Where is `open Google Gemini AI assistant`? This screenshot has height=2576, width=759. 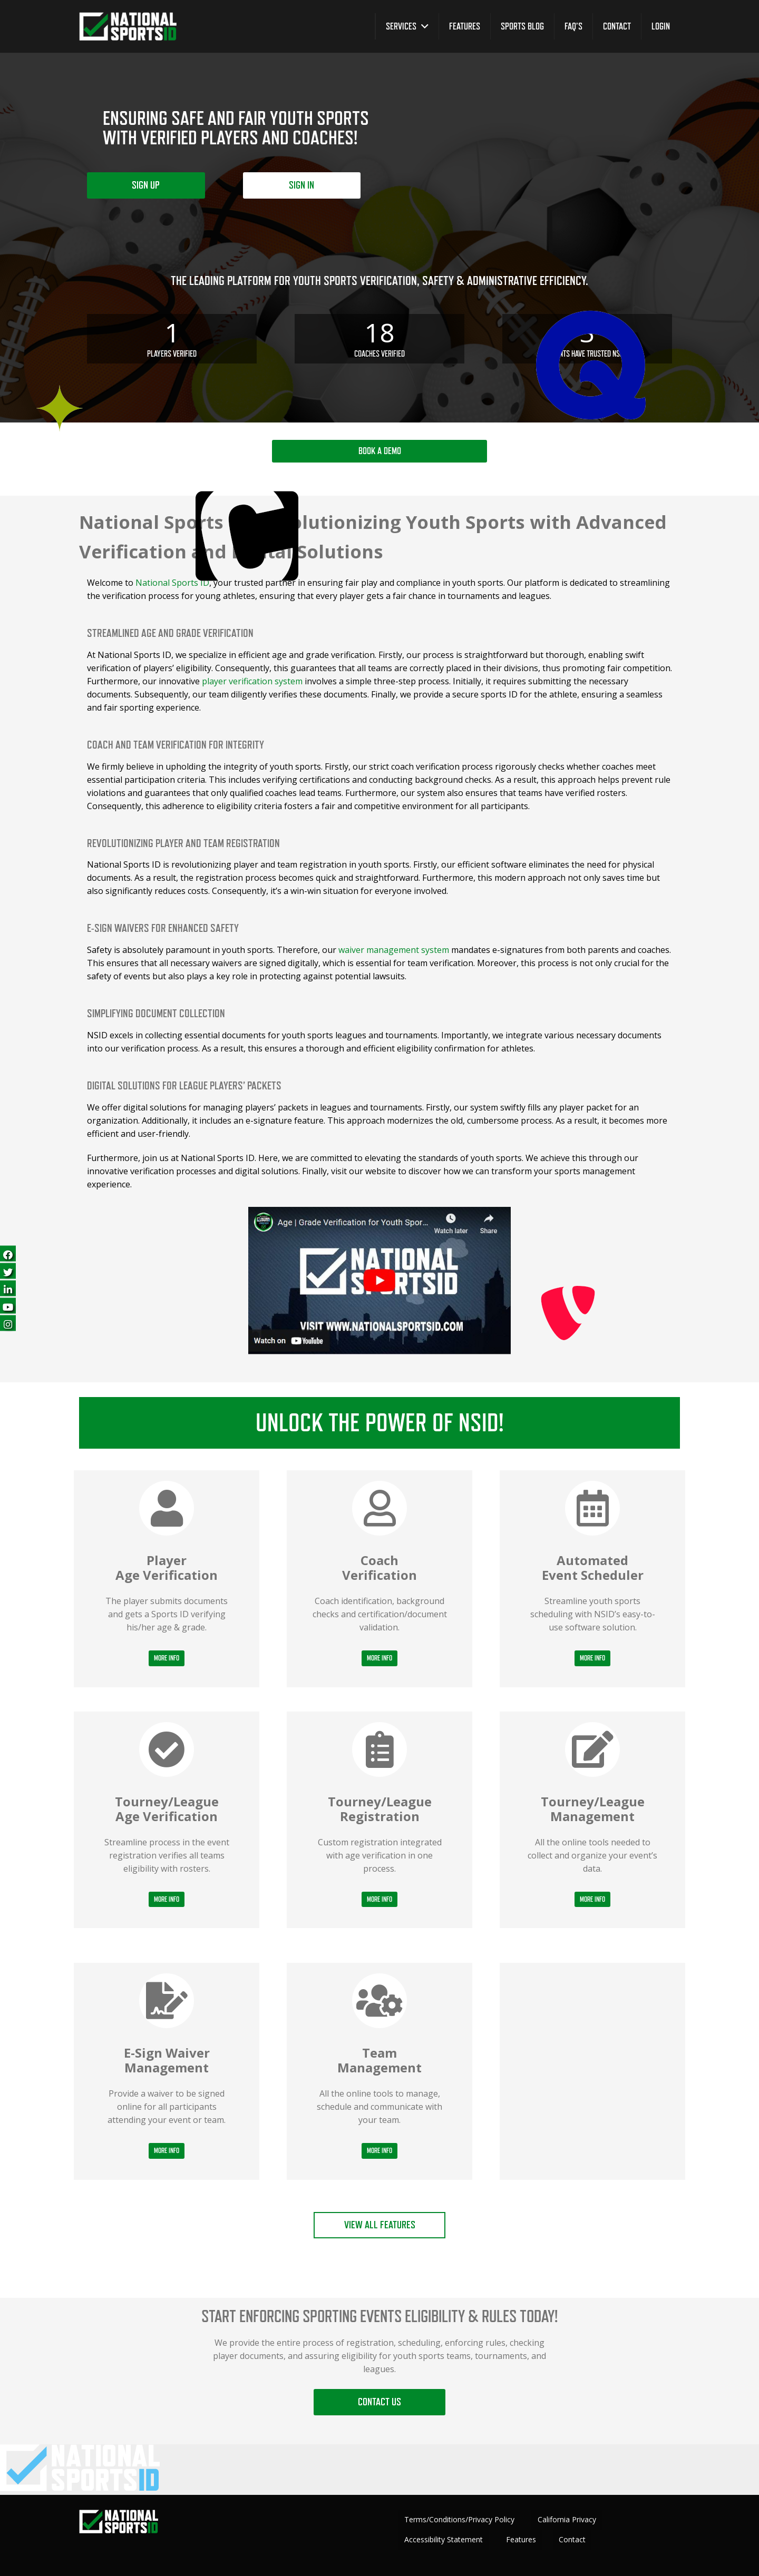
open Google Gemini AI assistant is located at coordinates (60, 408).